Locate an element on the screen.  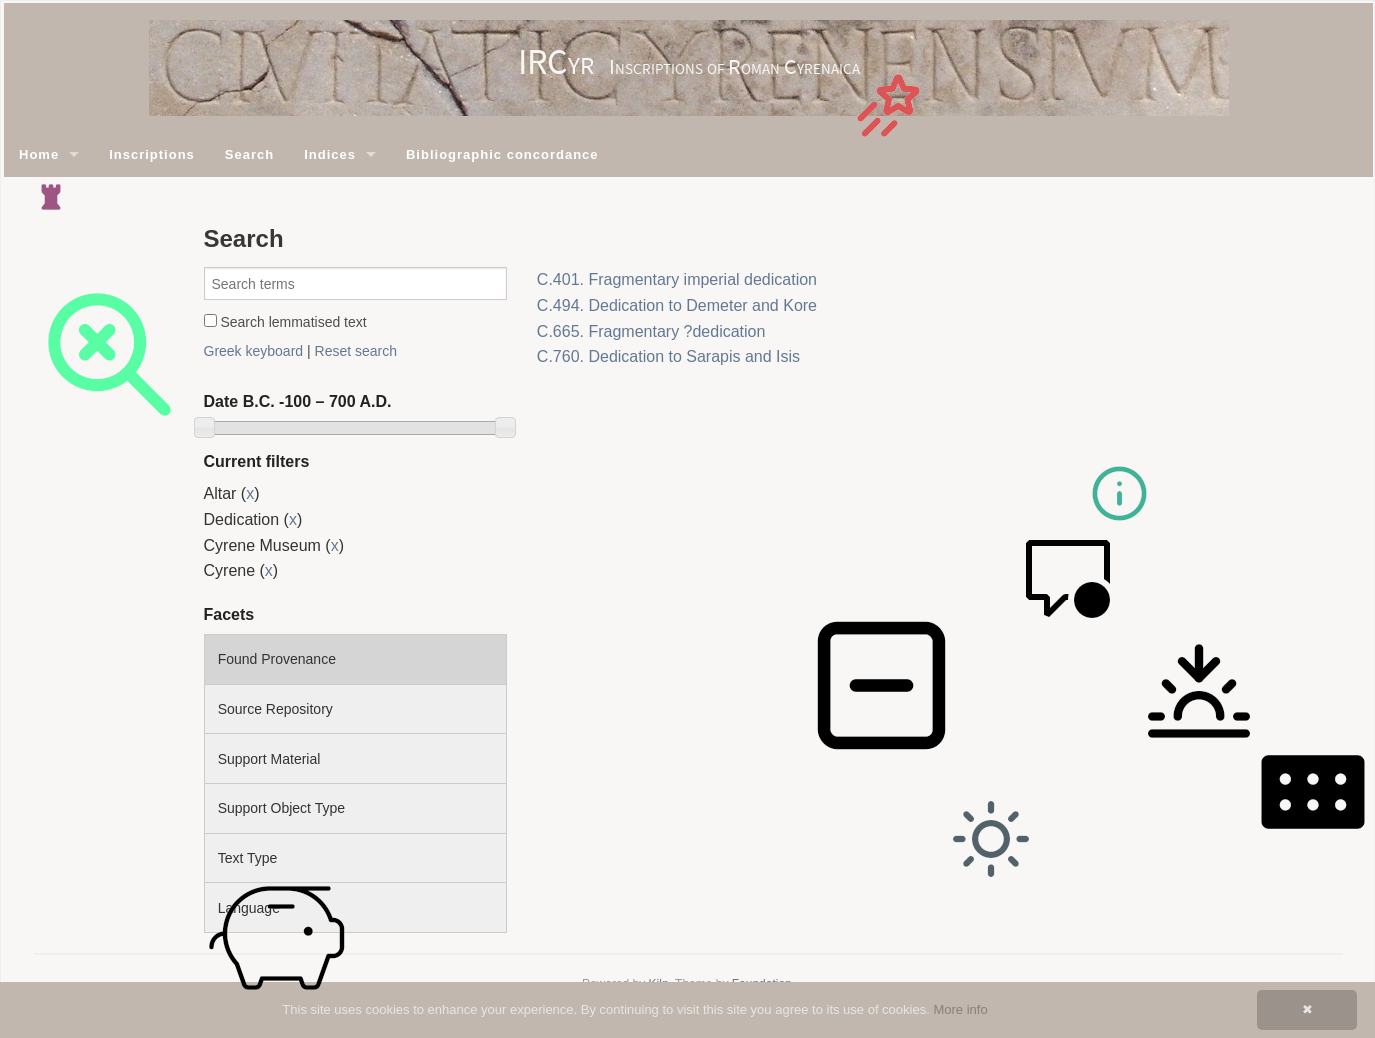
add to favorites or wishlist is located at coordinates (888, 105).